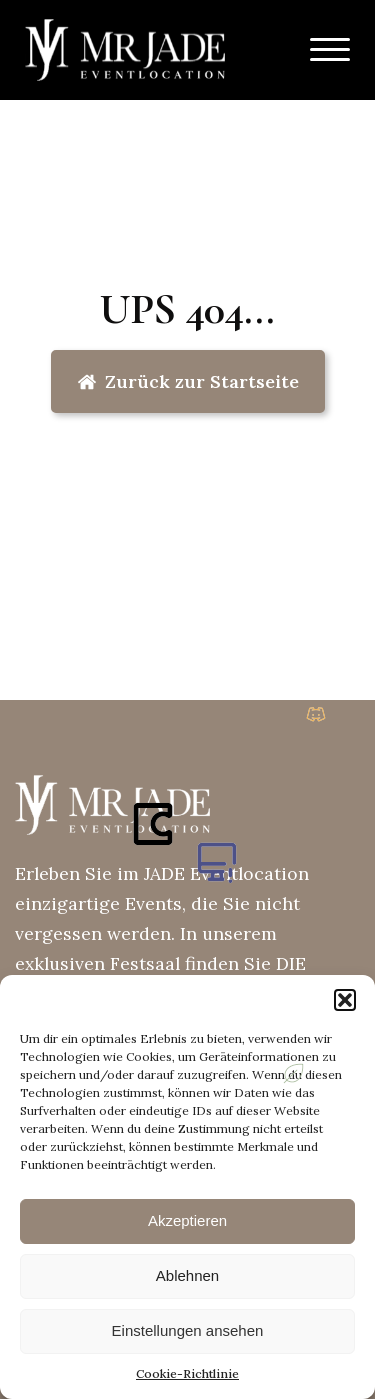 The height and width of the screenshot is (1399, 375). I want to click on open coda app, so click(153, 824).